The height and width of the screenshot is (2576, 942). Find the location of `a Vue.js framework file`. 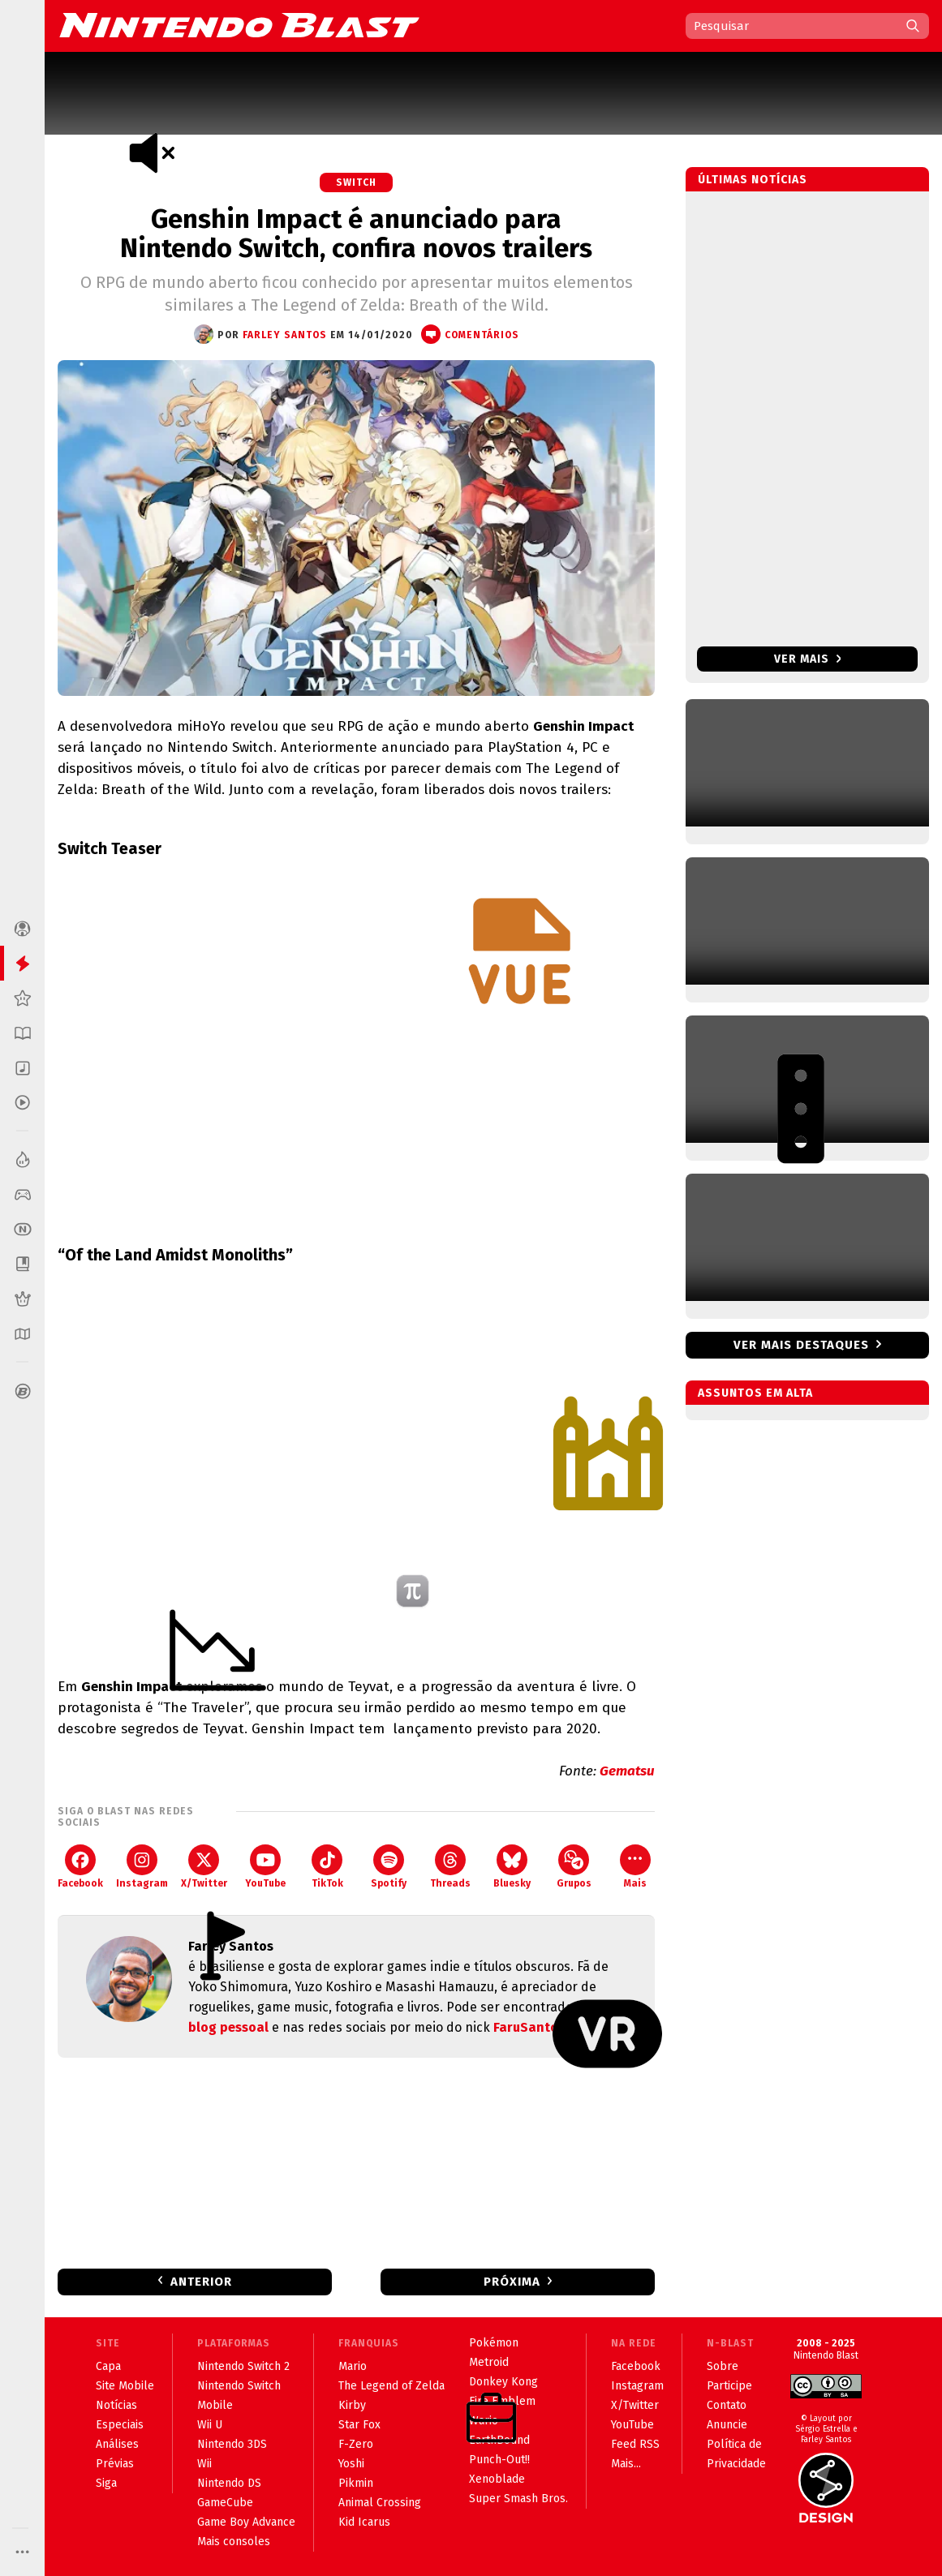

a Vue.js framework file is located at coordinates (522, 955).